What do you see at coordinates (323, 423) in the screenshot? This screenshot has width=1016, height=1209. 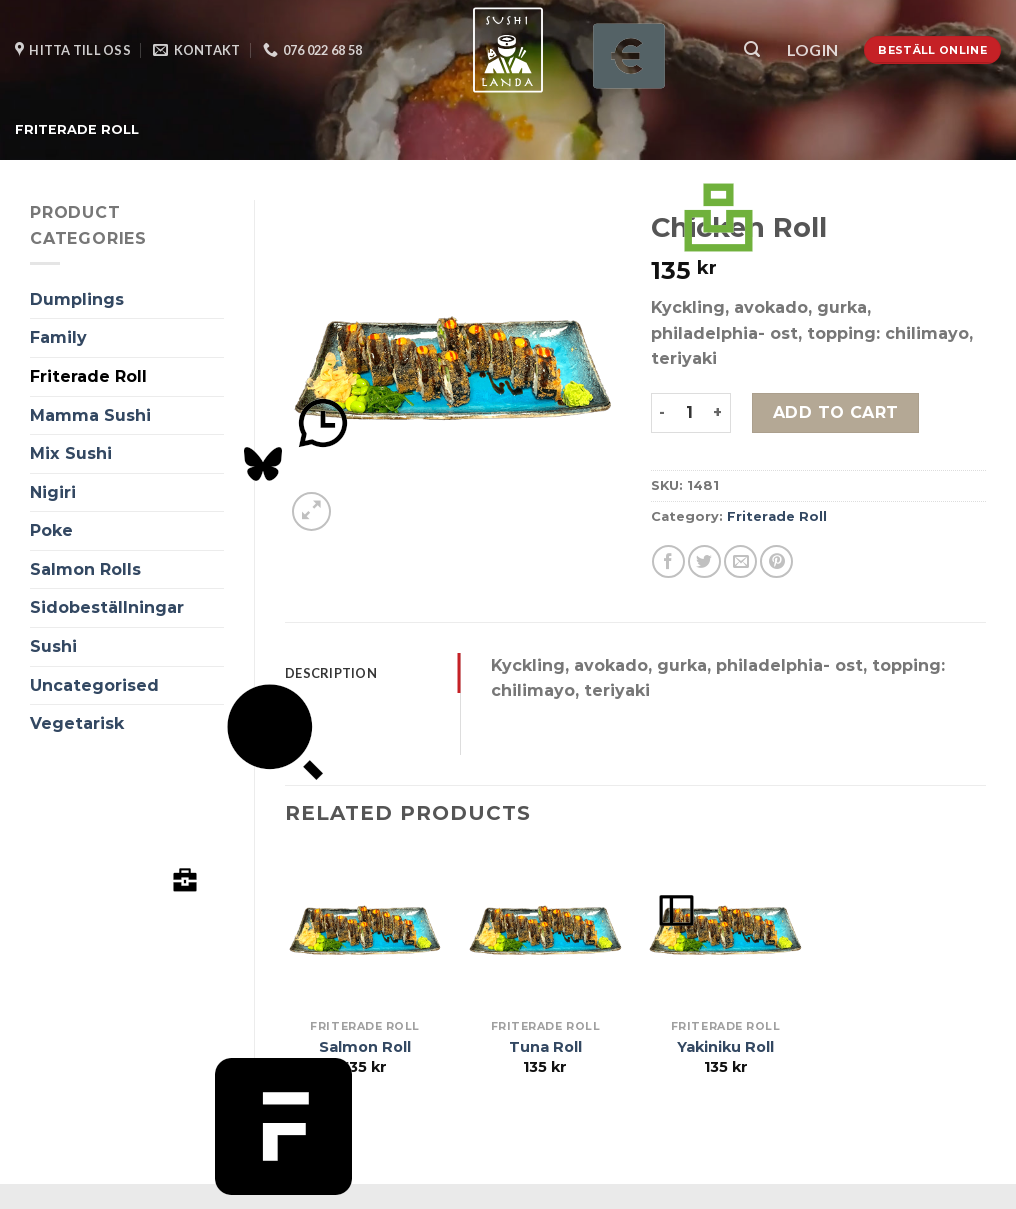 I see `view chat history` at bounding box center [323, 423].